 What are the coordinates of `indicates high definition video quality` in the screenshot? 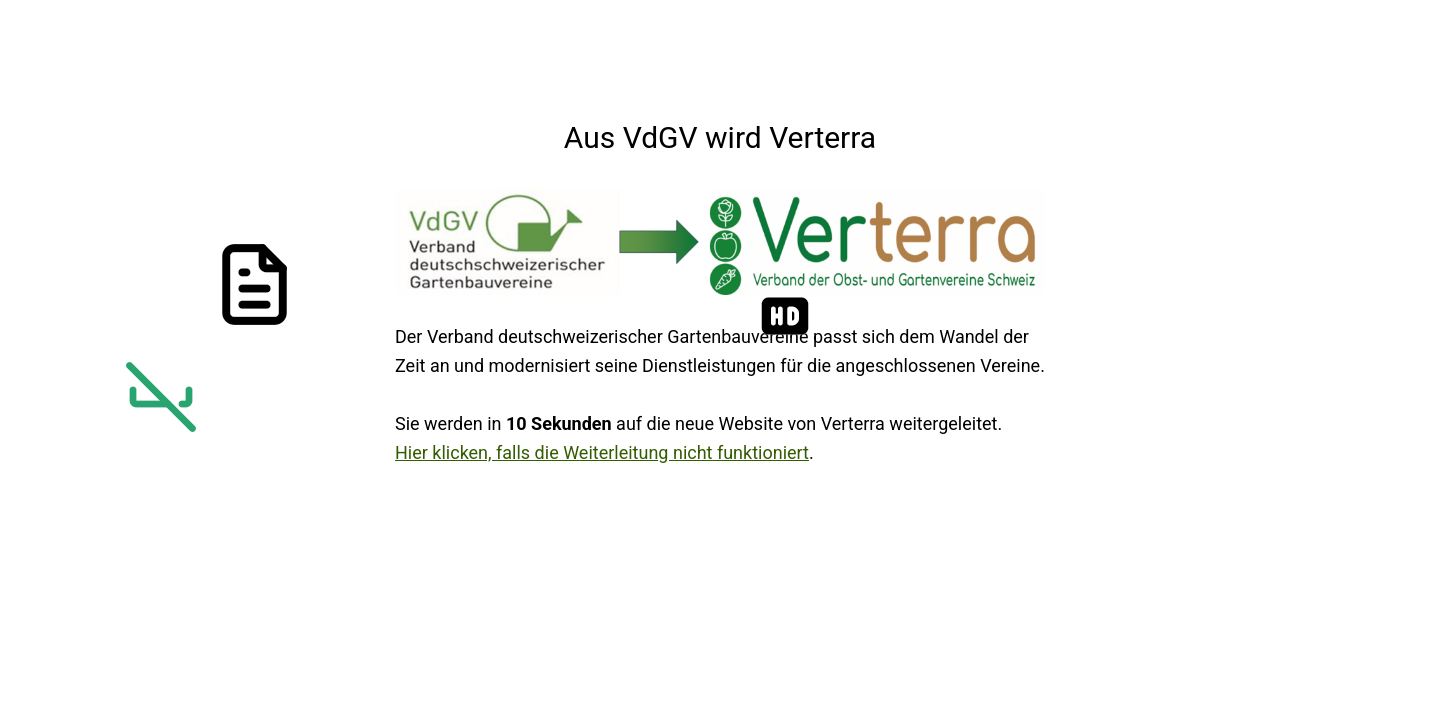 It's located at (785, 316).